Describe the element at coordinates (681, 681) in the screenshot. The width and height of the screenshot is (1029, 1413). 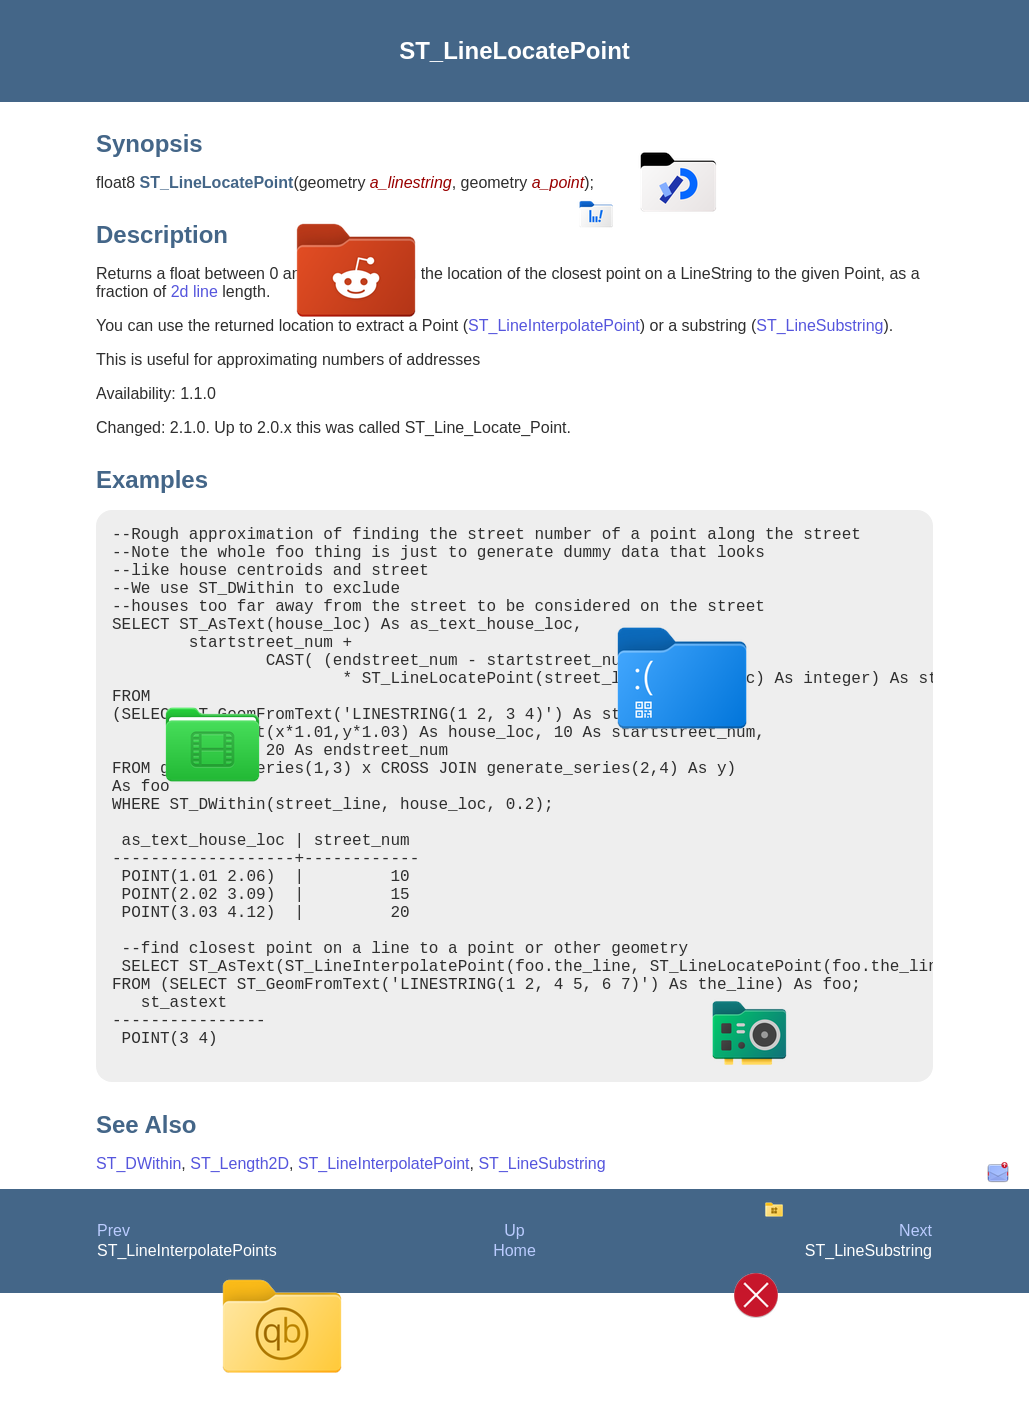
I see `folder containing system crash logs or error reports` at that location.